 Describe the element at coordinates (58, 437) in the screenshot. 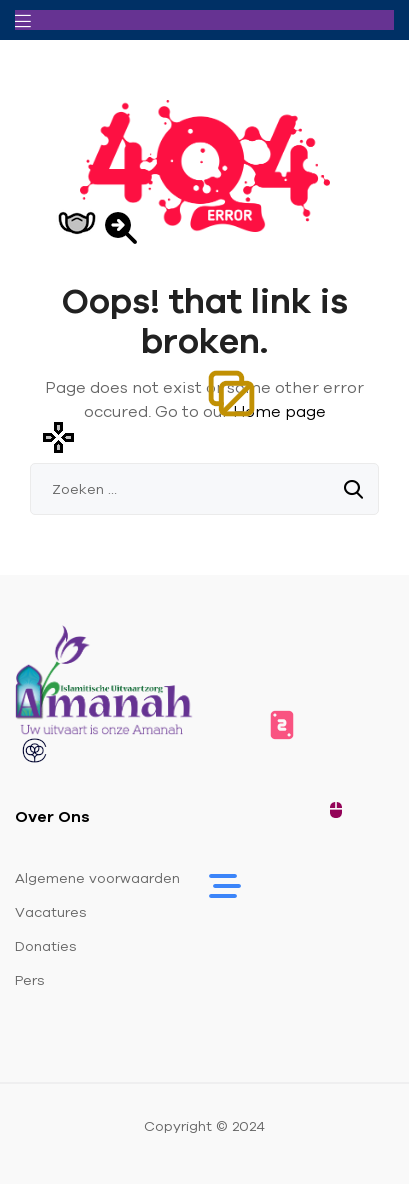

I see `access games or gaming section` at that location.